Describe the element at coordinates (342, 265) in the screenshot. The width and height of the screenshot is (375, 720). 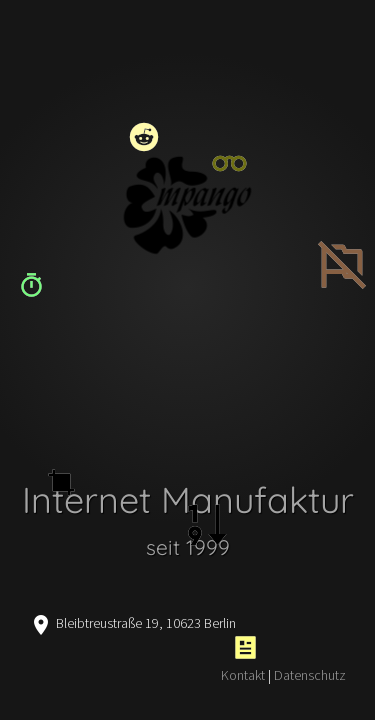
I see `disable or turn off flag notifications` at that location.